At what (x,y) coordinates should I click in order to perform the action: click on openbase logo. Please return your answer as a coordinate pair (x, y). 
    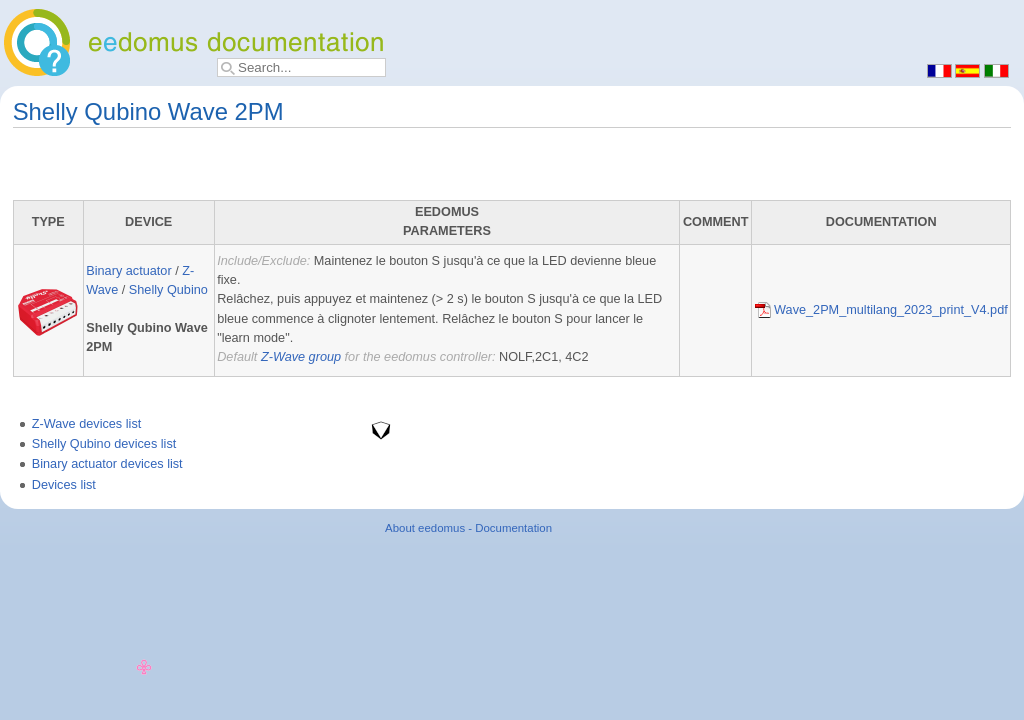
    Looking at the image, I should click on (381, 430).